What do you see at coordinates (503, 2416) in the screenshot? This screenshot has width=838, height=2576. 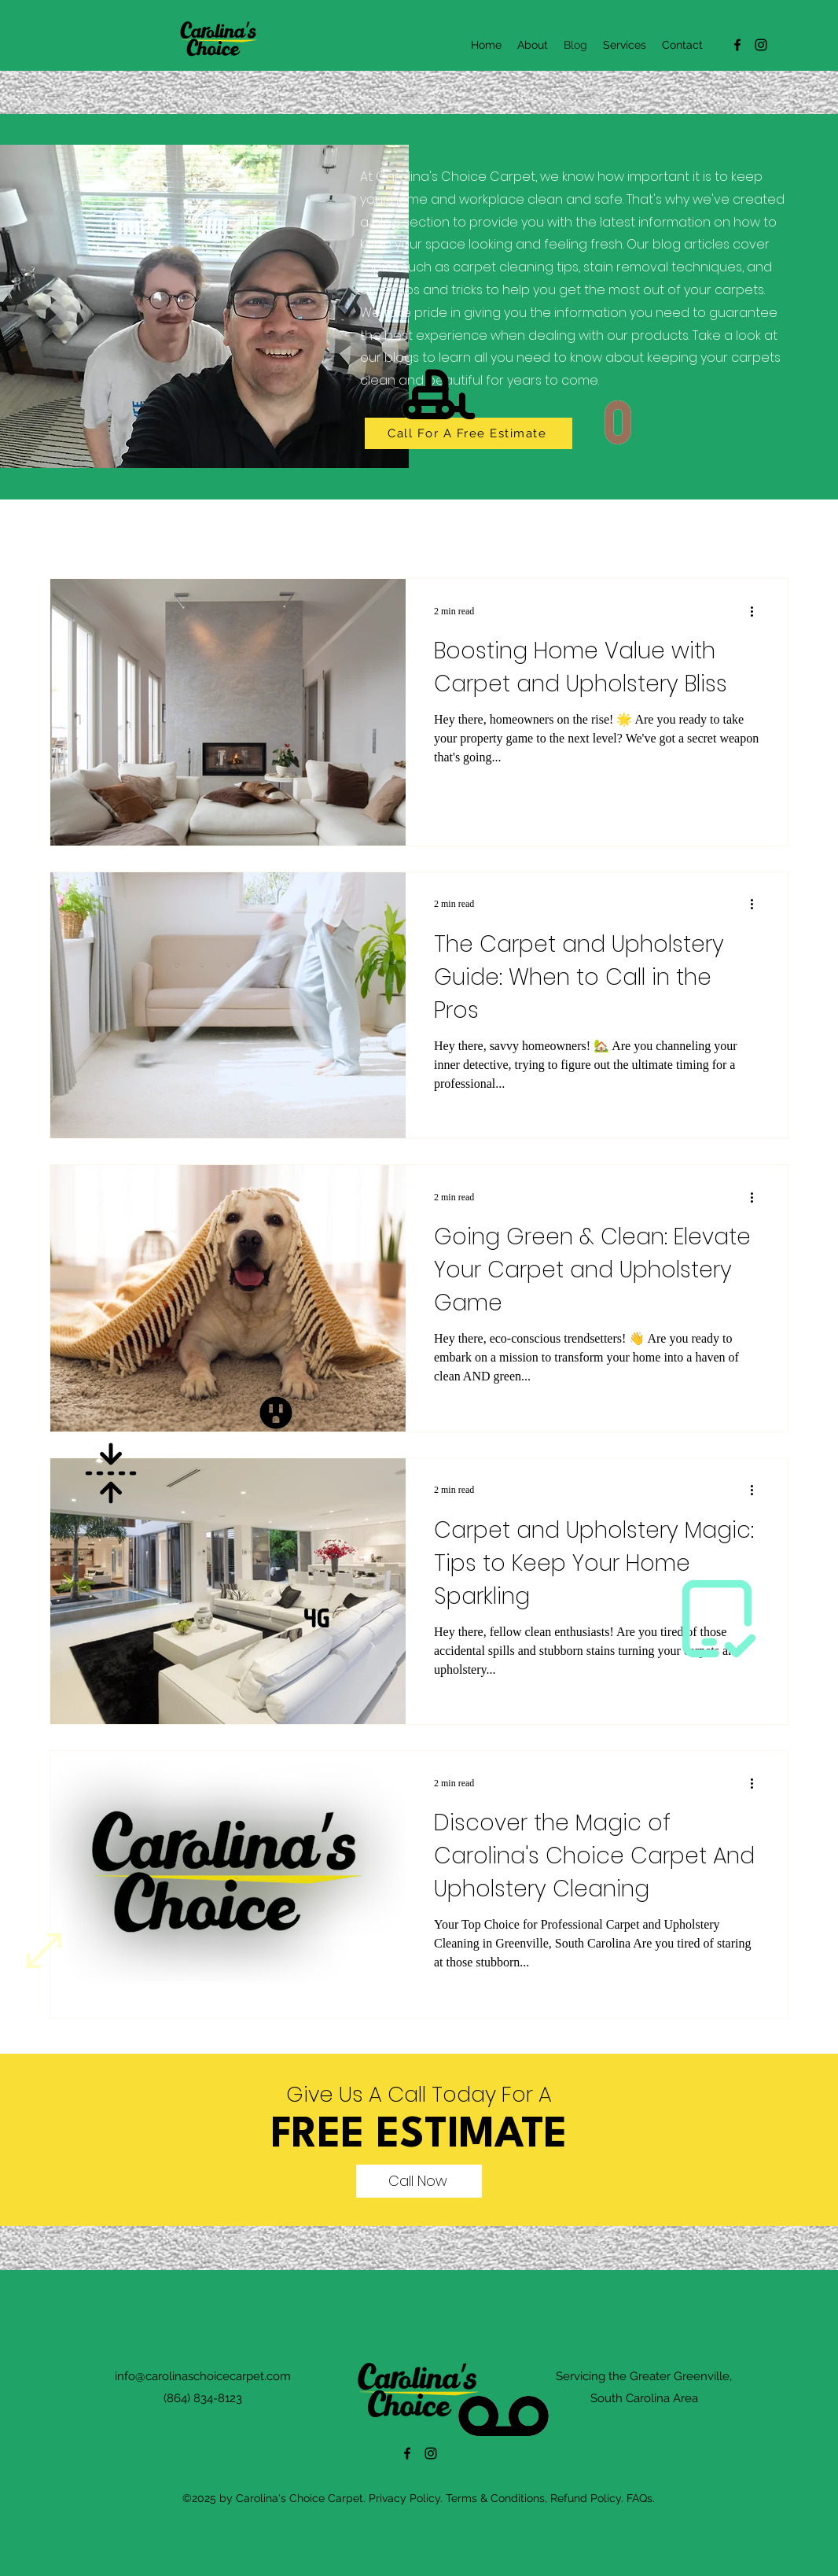 I see `access voicemail messages` at bounding box center [503, 2416].